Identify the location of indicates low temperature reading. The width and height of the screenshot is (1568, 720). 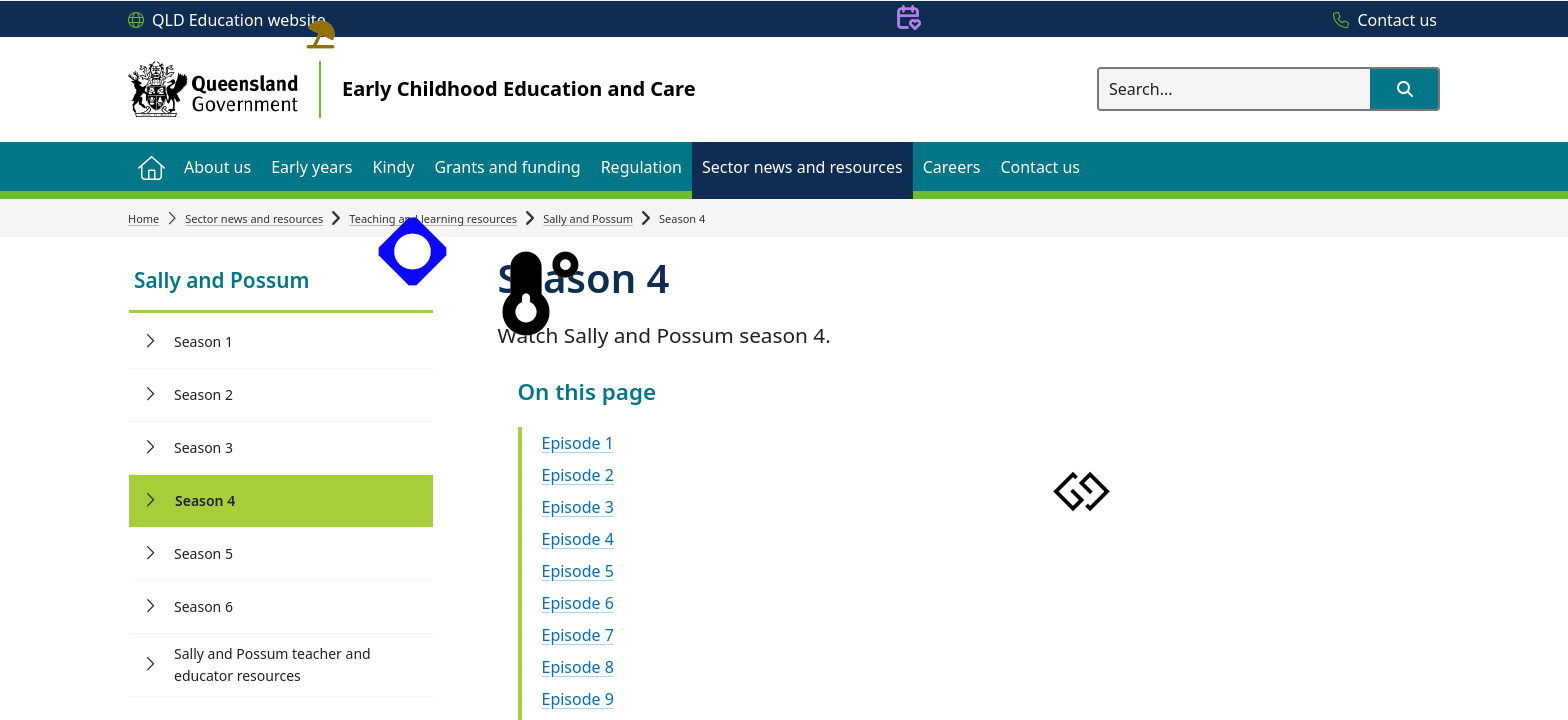
(536, 293).